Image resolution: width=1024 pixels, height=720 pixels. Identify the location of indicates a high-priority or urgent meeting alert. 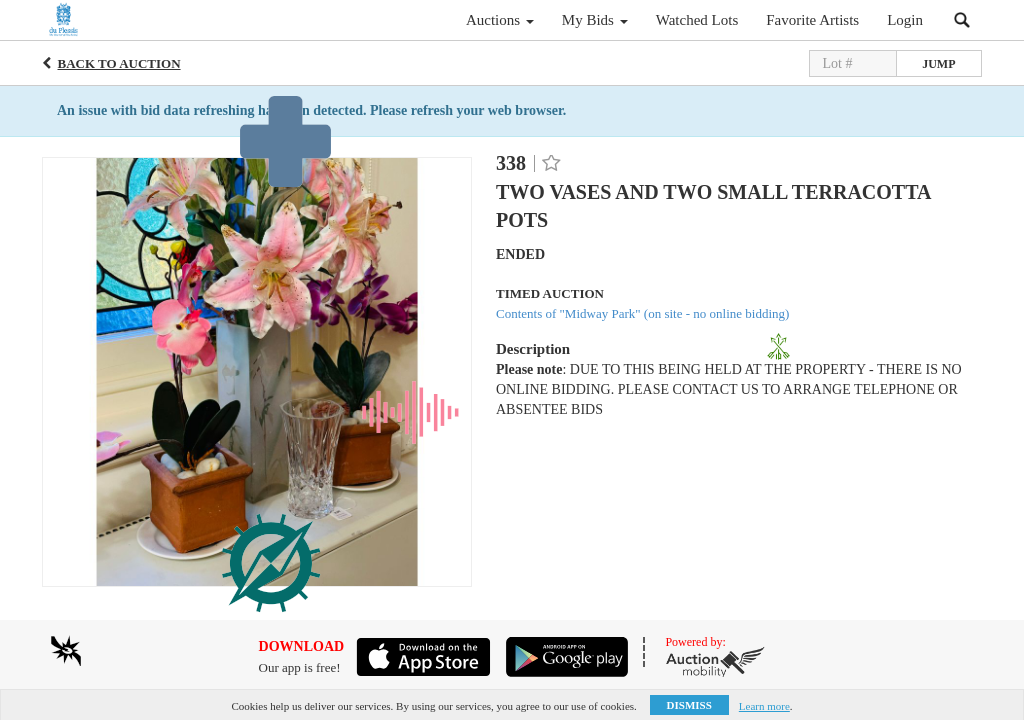
(66, 651).